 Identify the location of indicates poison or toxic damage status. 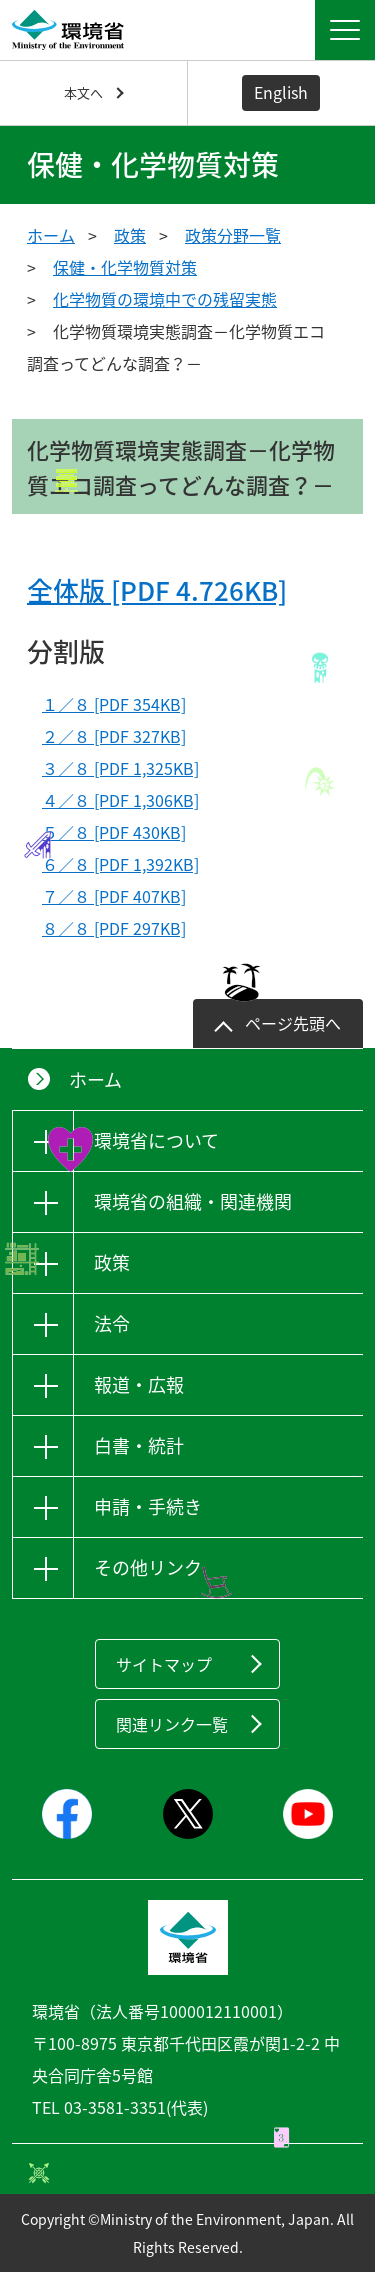
(319, 667).